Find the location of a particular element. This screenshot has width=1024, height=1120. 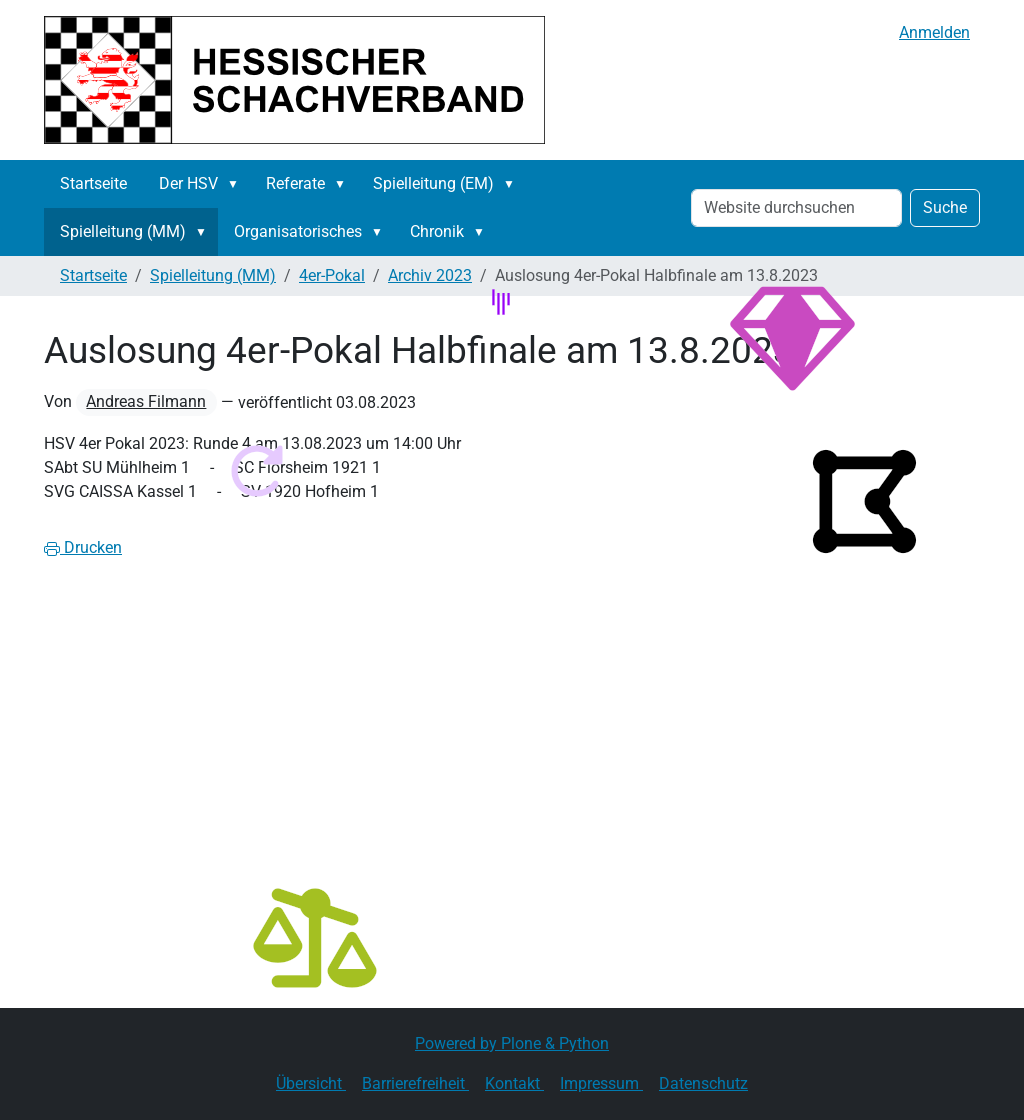

indicates an unequal comparison or imbalance is located at coordinates (315, 938).